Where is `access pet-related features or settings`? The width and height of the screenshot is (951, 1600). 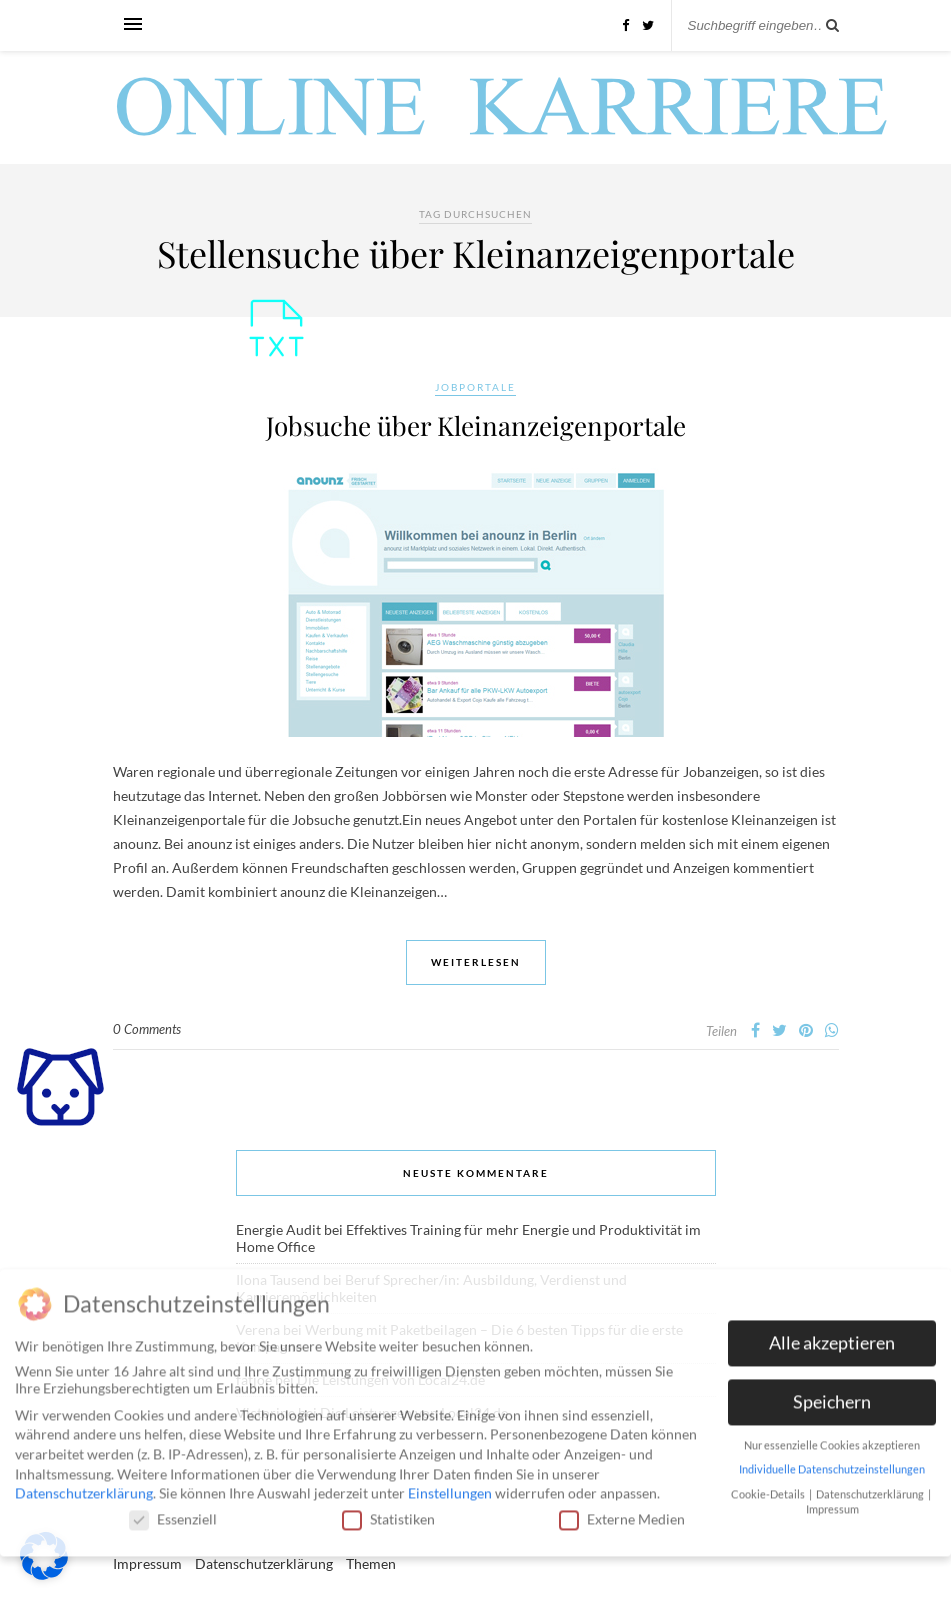
access pet-related features or settings is located at coordinates (60, 1088).